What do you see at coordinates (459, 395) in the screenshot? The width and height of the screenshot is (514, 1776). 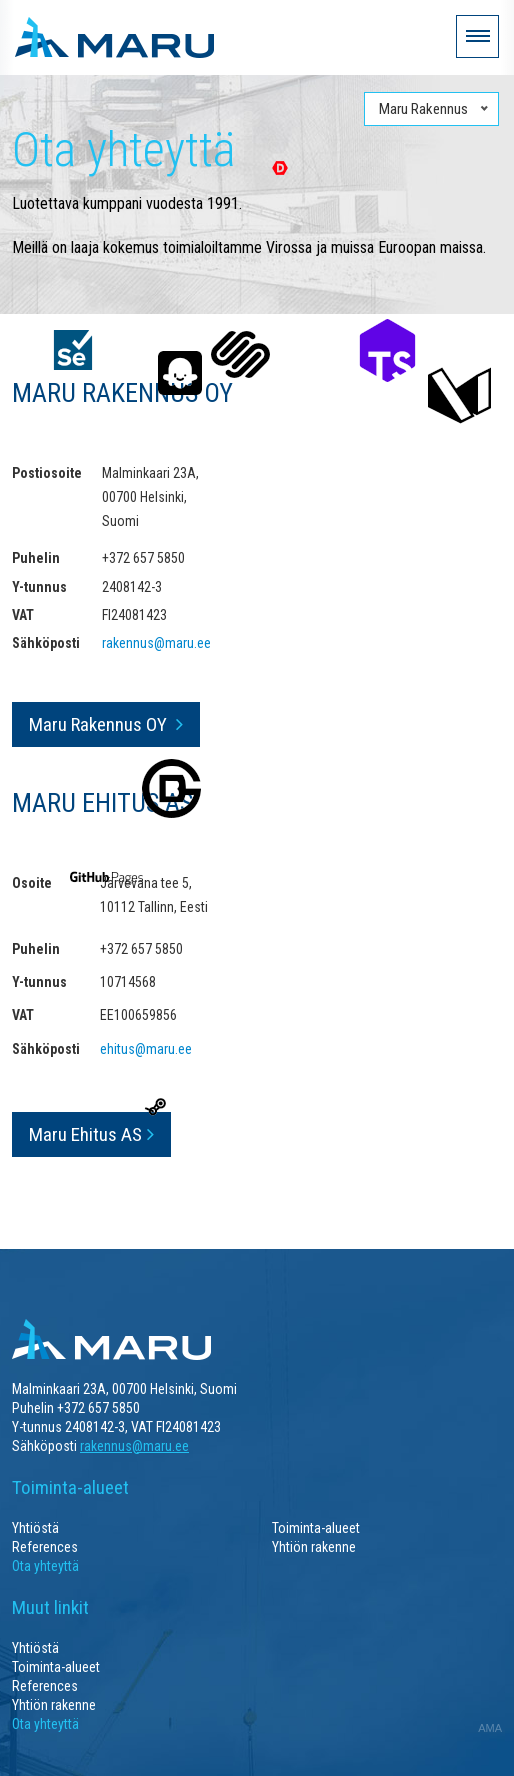 I see `visit Material for MkDocs documentation` at bounding box center [459, 395].